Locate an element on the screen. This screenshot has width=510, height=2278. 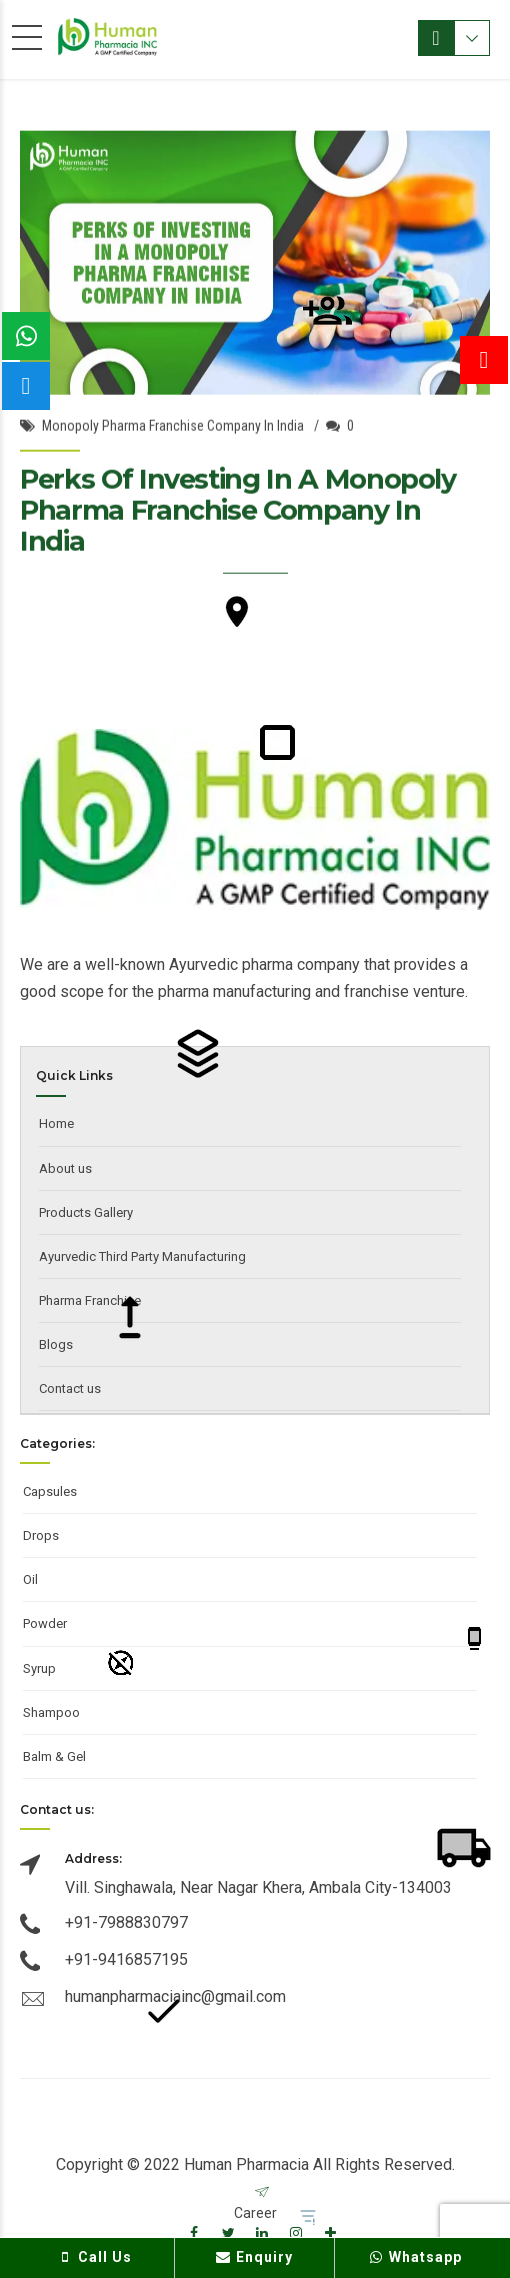
track your delivery status is located at coordinates (464, 1848).